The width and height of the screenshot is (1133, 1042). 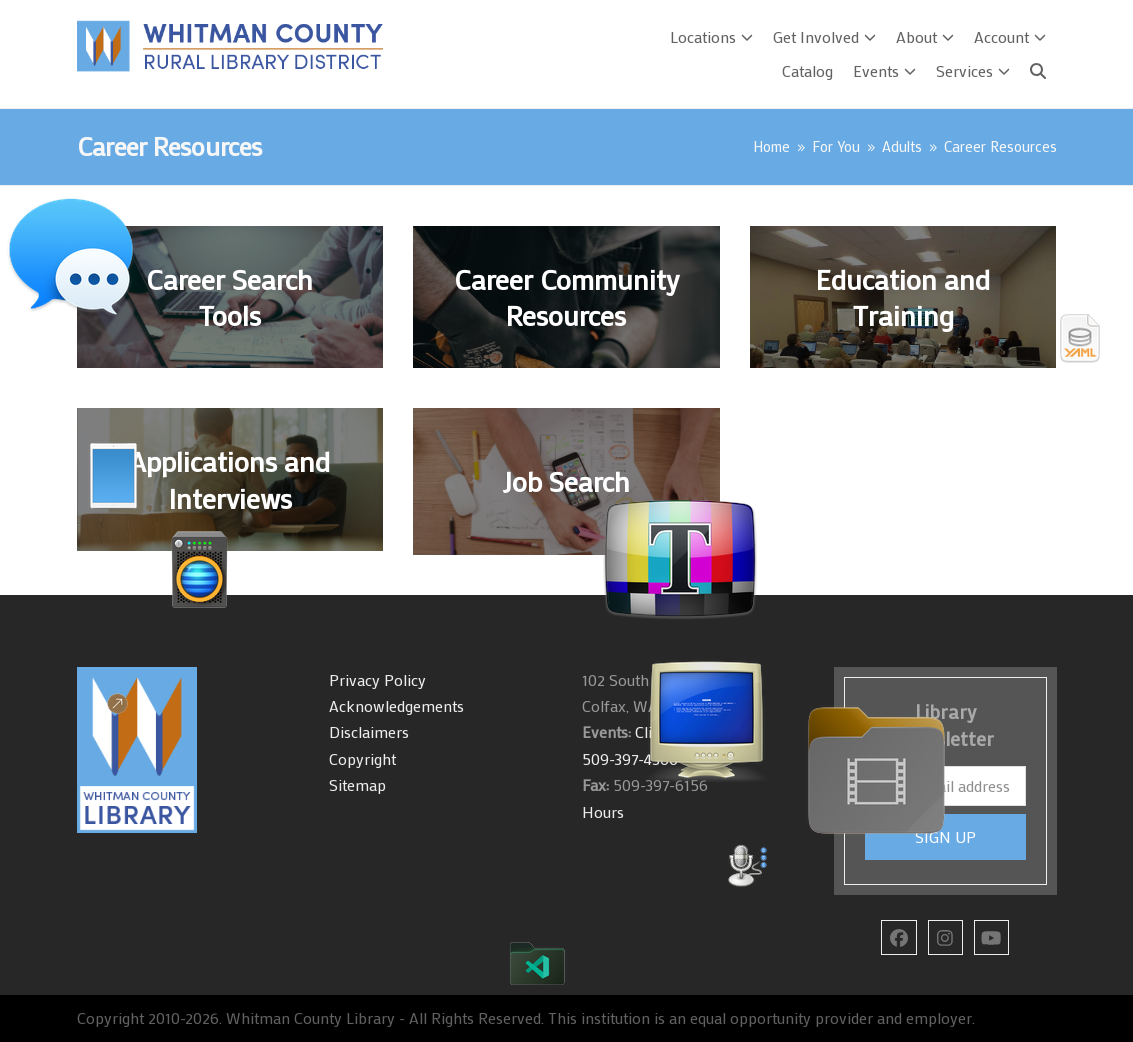 What do you see at coordinates (537, 965) in the screenshot?
I see `folder containing VS Code Insider projects` at bounding box center [537, 965].